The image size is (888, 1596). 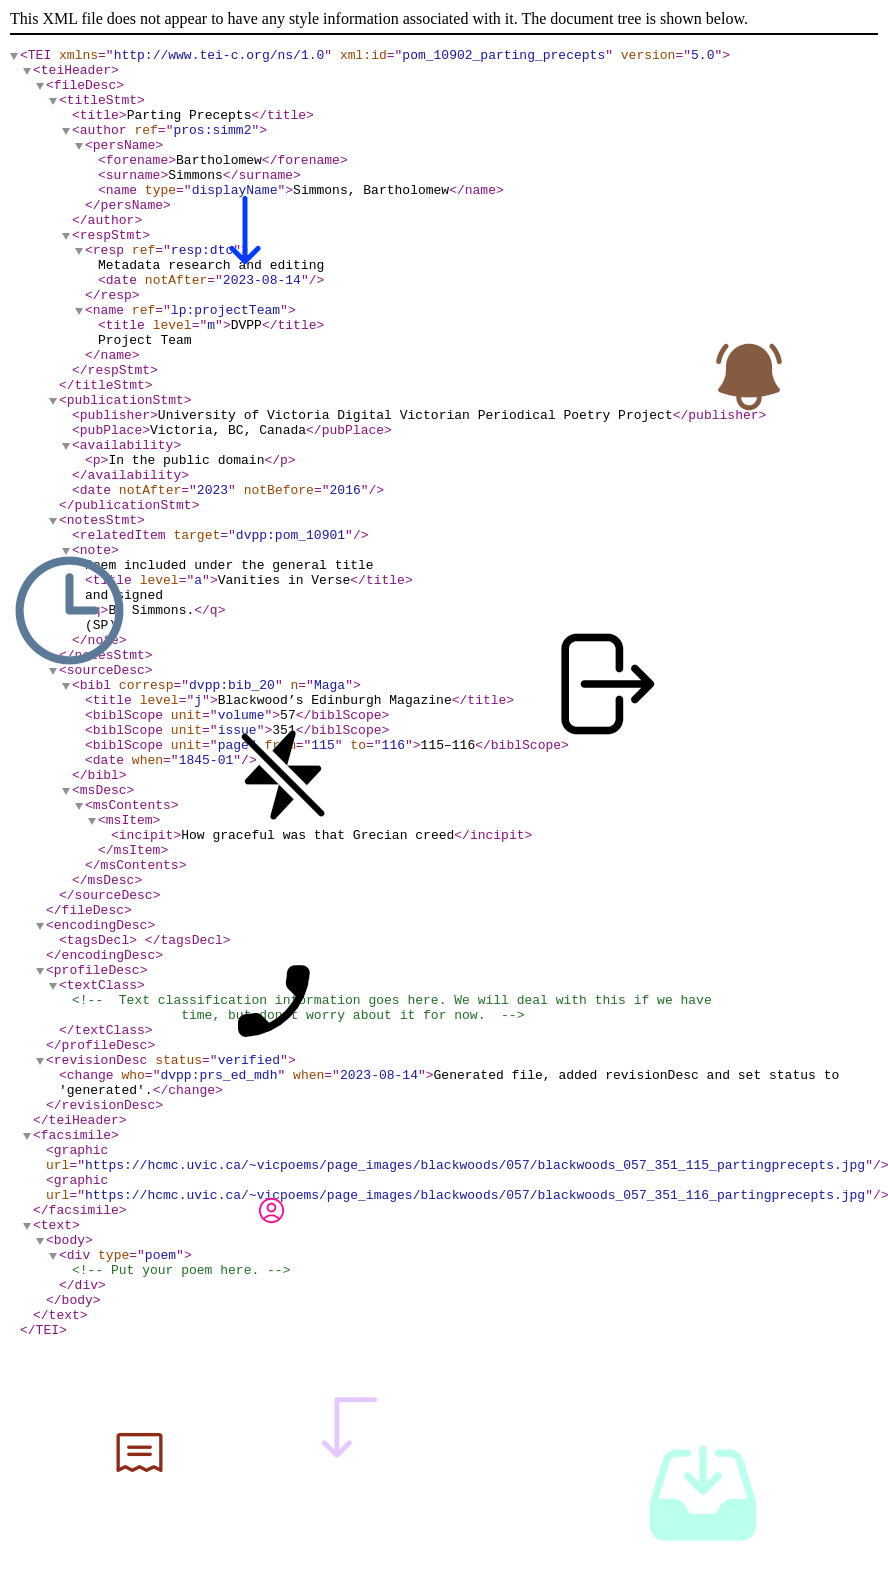 What do you see at coordinates (271, 1210) in the screenshot?
I see `view your profile` at bounding box center [271, 1210].